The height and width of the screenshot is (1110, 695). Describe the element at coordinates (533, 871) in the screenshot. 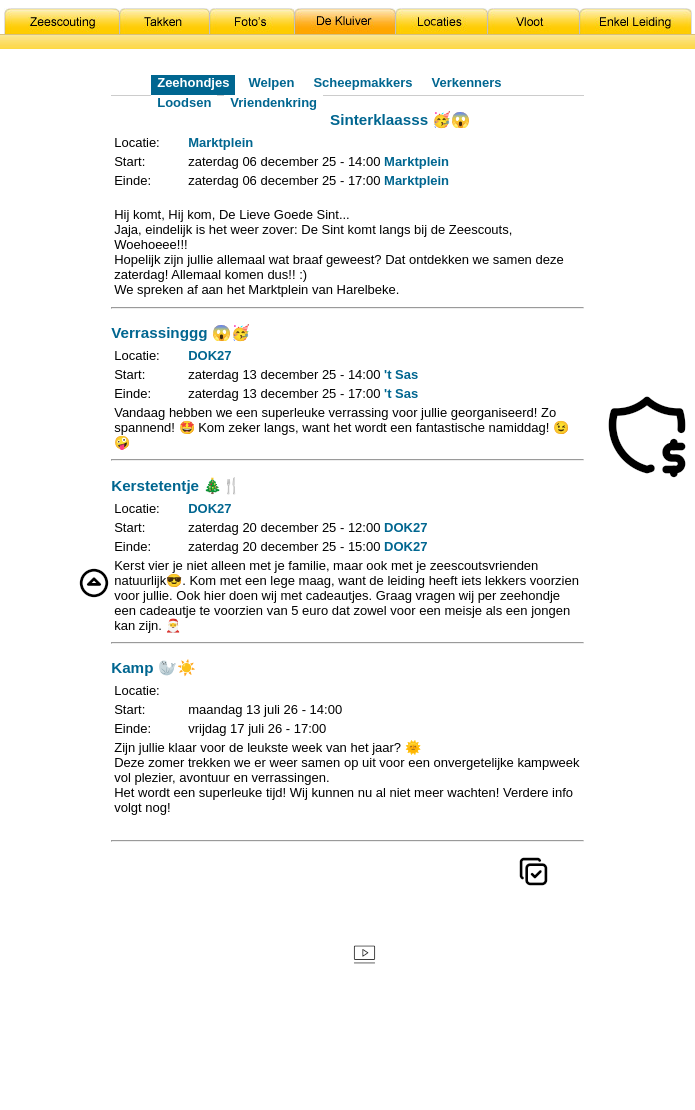

I see `content copied successfully to clipboard` at that location.